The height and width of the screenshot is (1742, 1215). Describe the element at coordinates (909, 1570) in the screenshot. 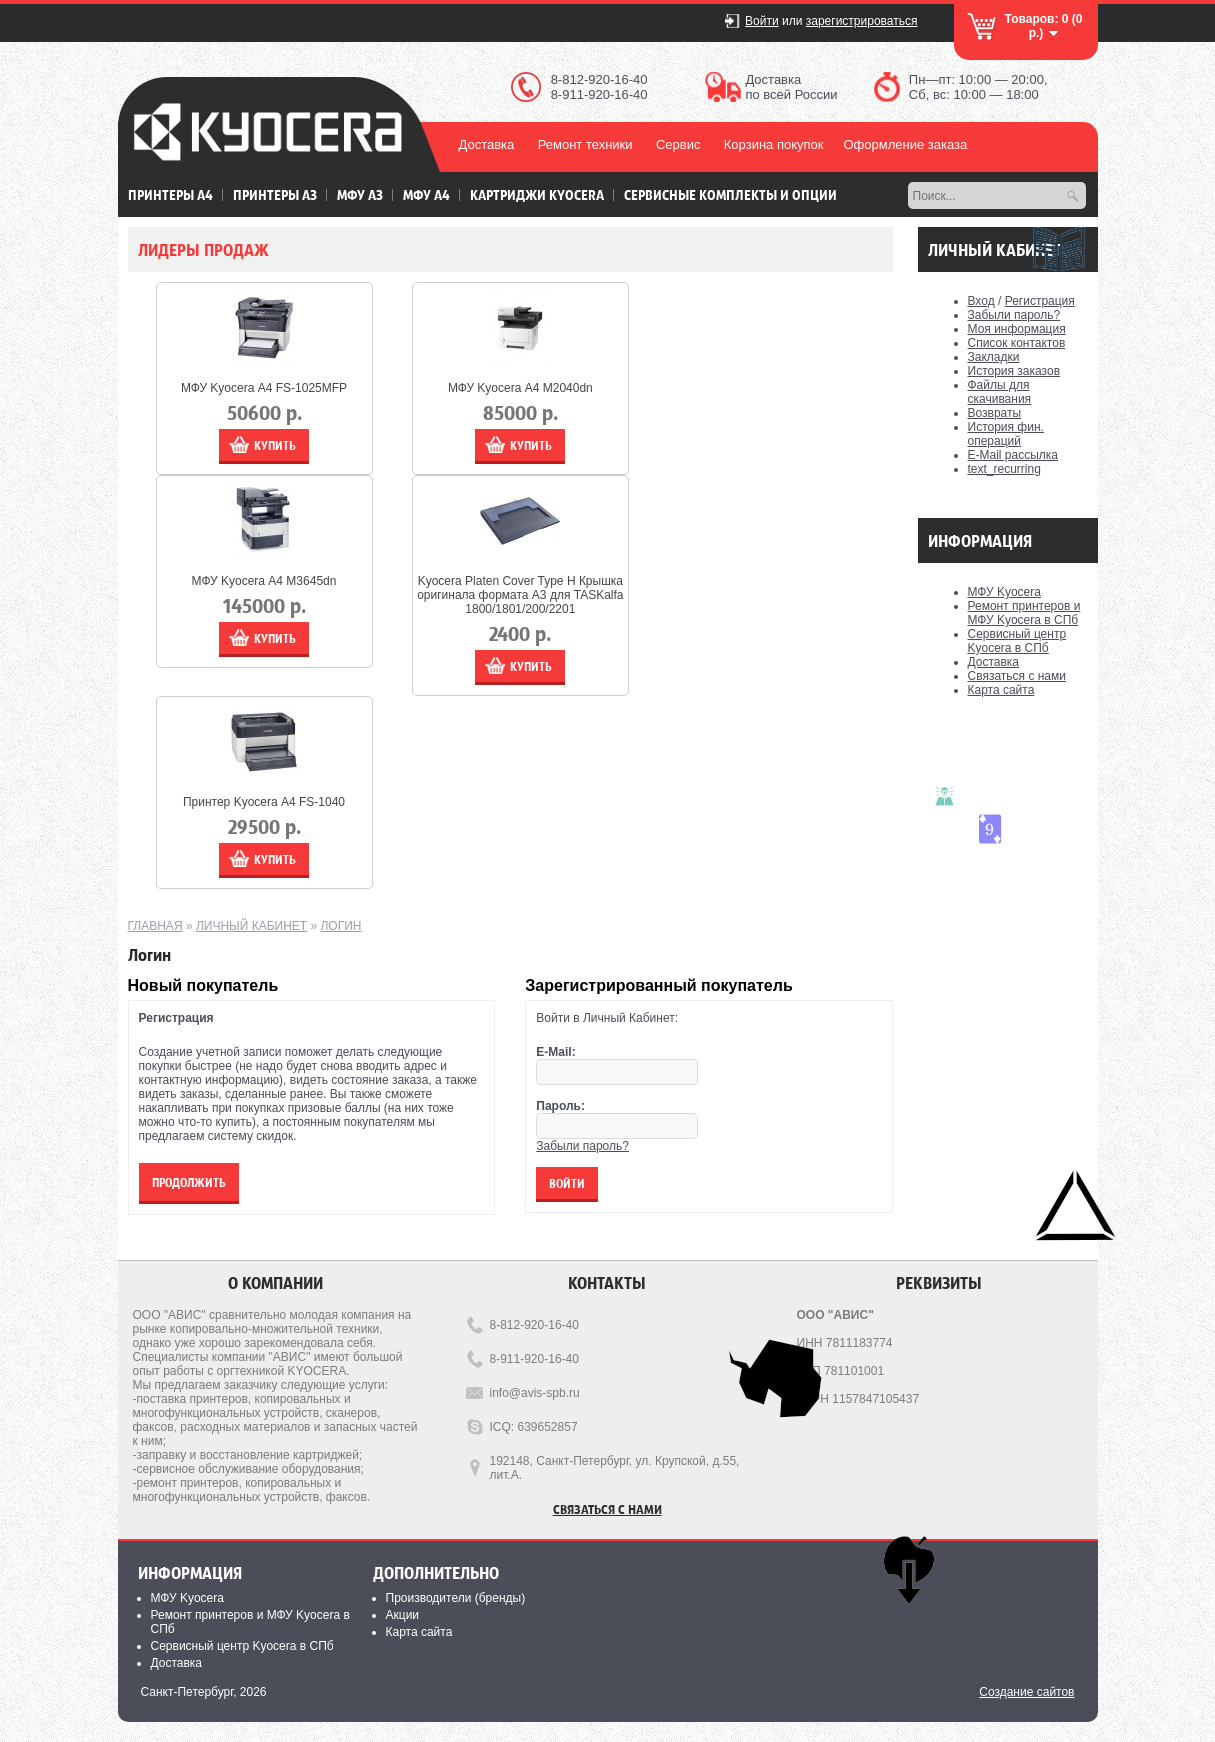

I see `indicates gravitational force or physics simulation` at that location.